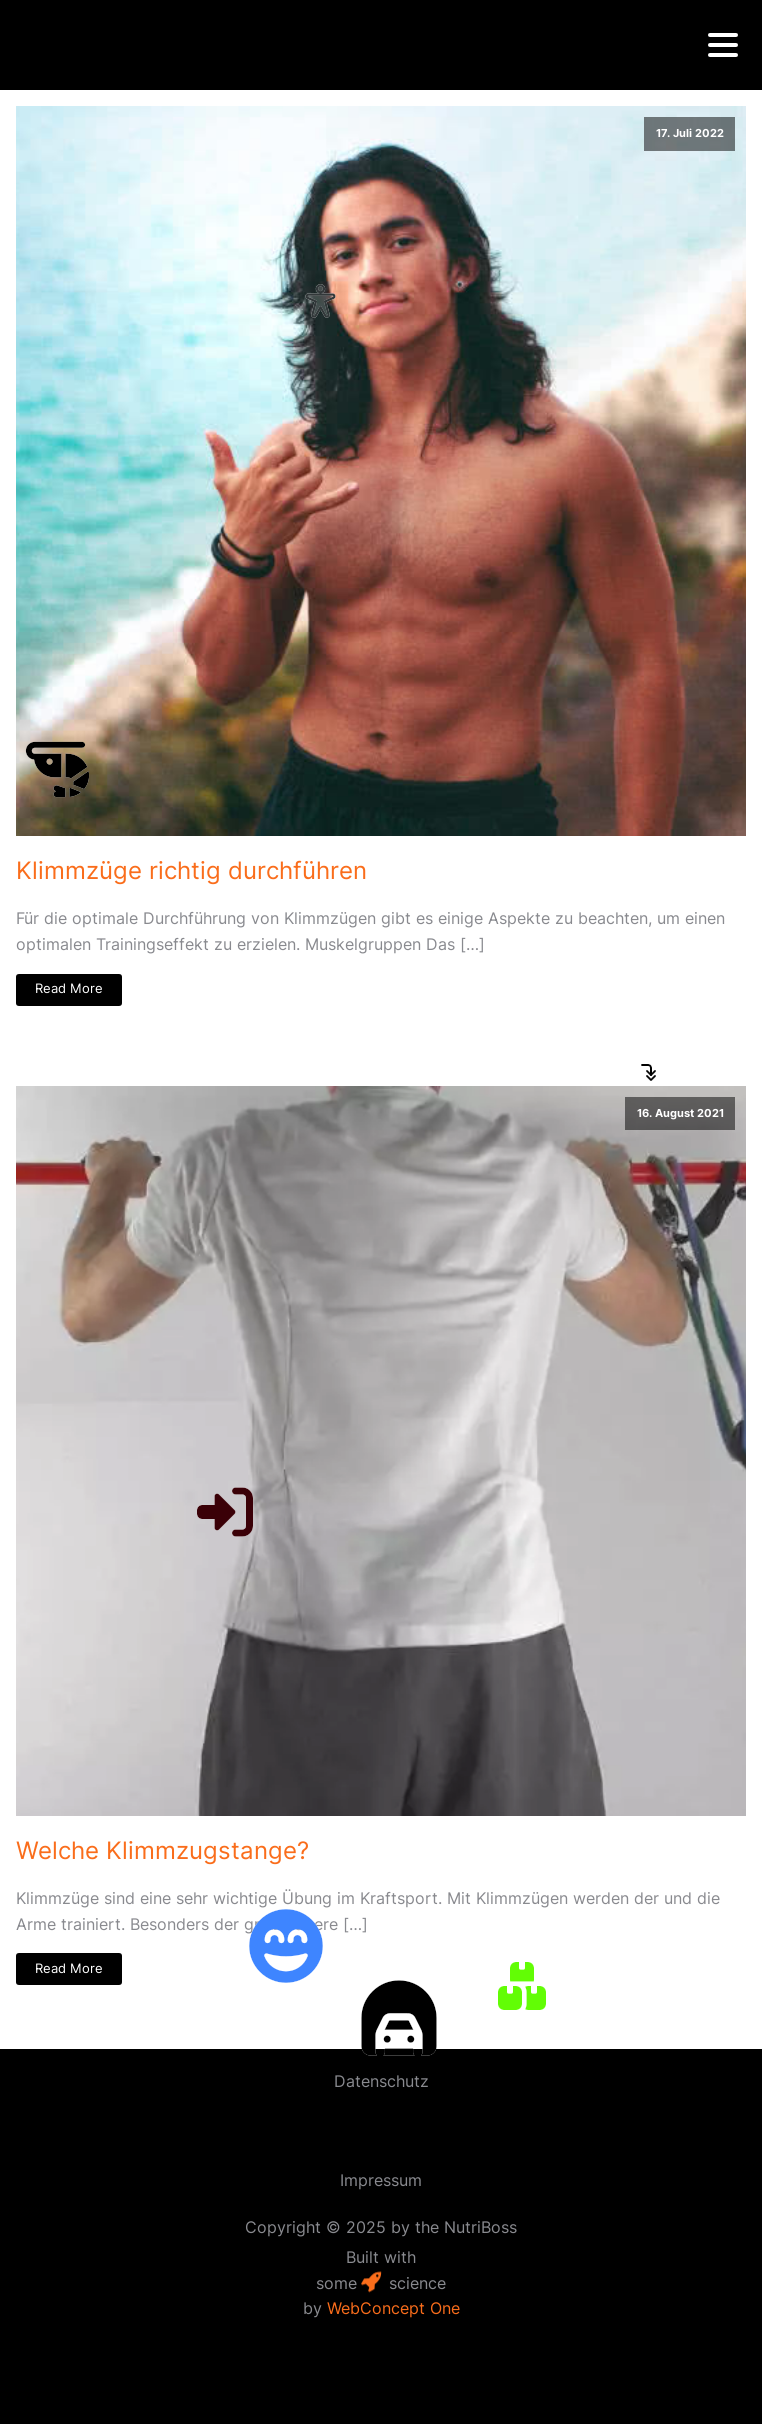 The width and height of the screenshot is (762, 2424). What do you see at coordinates (649, 1073) in the screenshot?
I see `navigate to nested or sub-level content` at bounding box center [649, 1073].